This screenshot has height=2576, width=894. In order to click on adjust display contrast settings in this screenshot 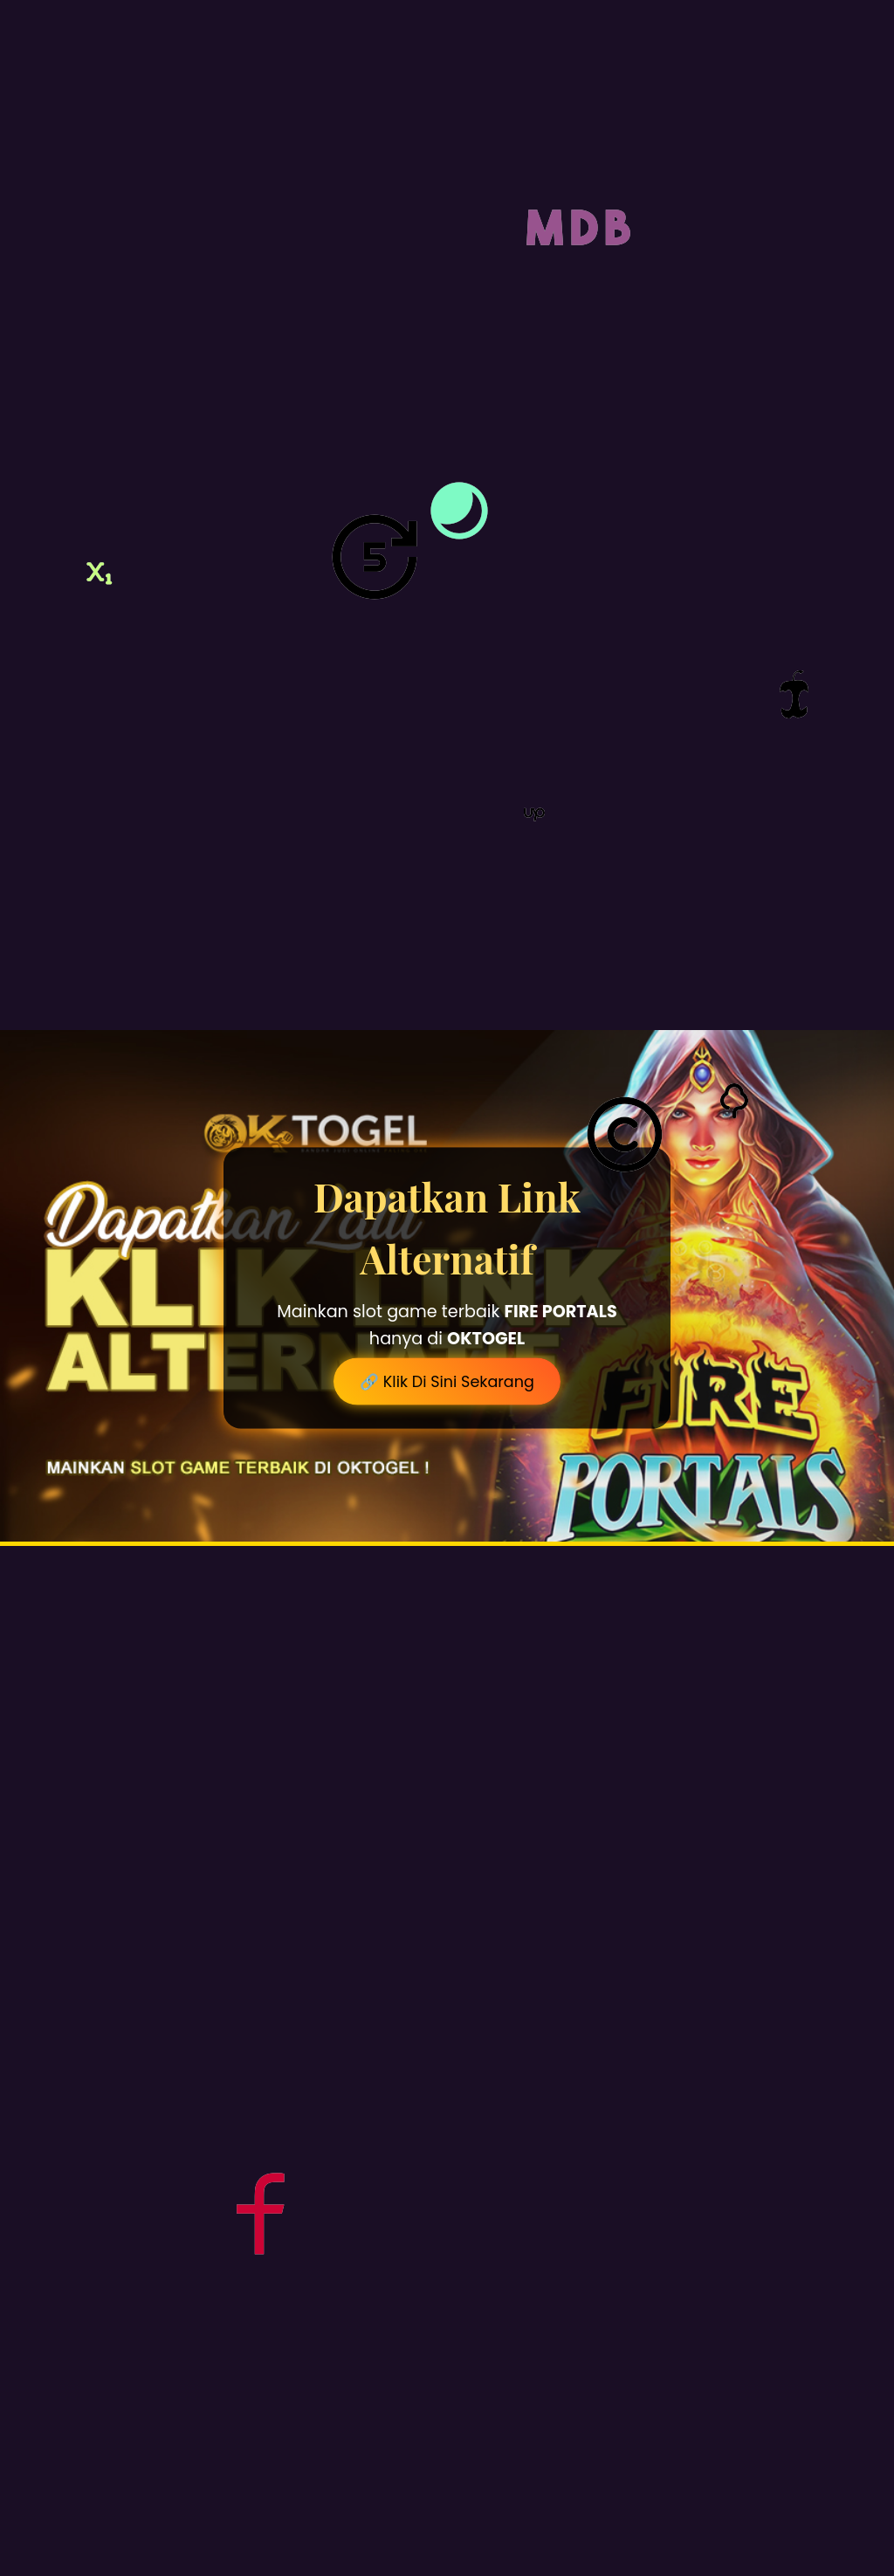, I will do `click(459, 511)`.